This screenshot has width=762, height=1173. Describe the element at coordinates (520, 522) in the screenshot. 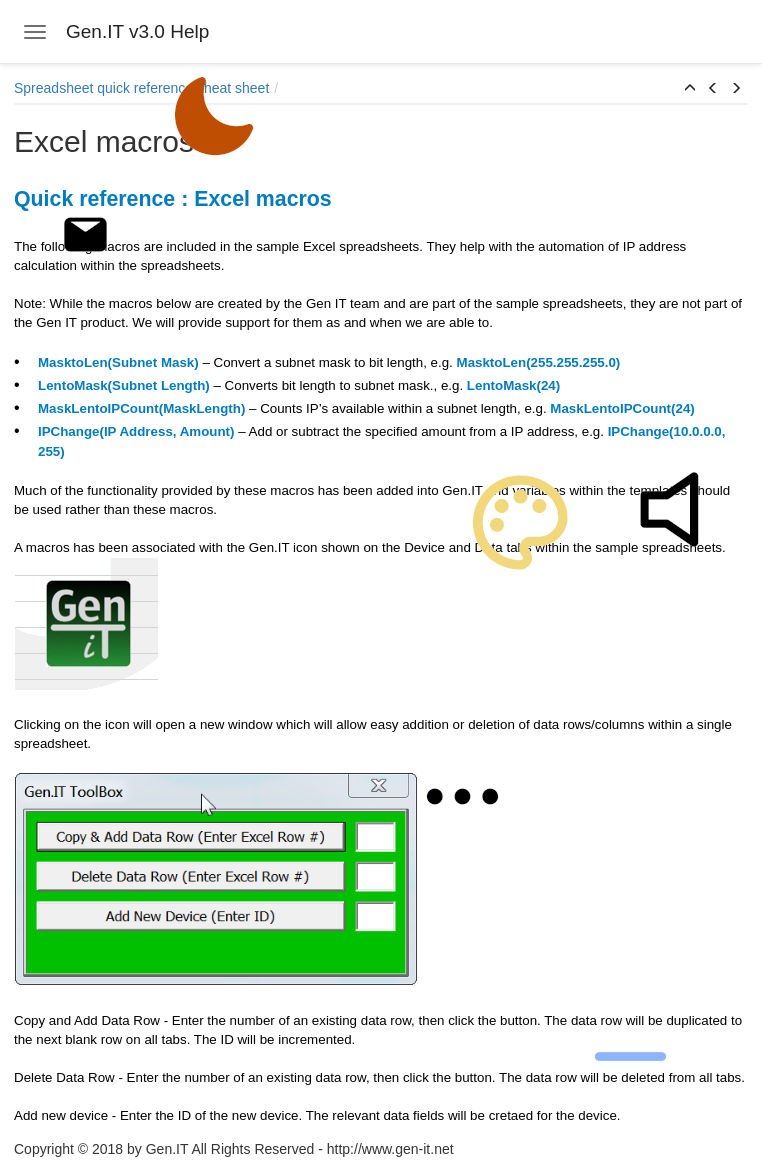

I see `customize theme or color settings` at that location.